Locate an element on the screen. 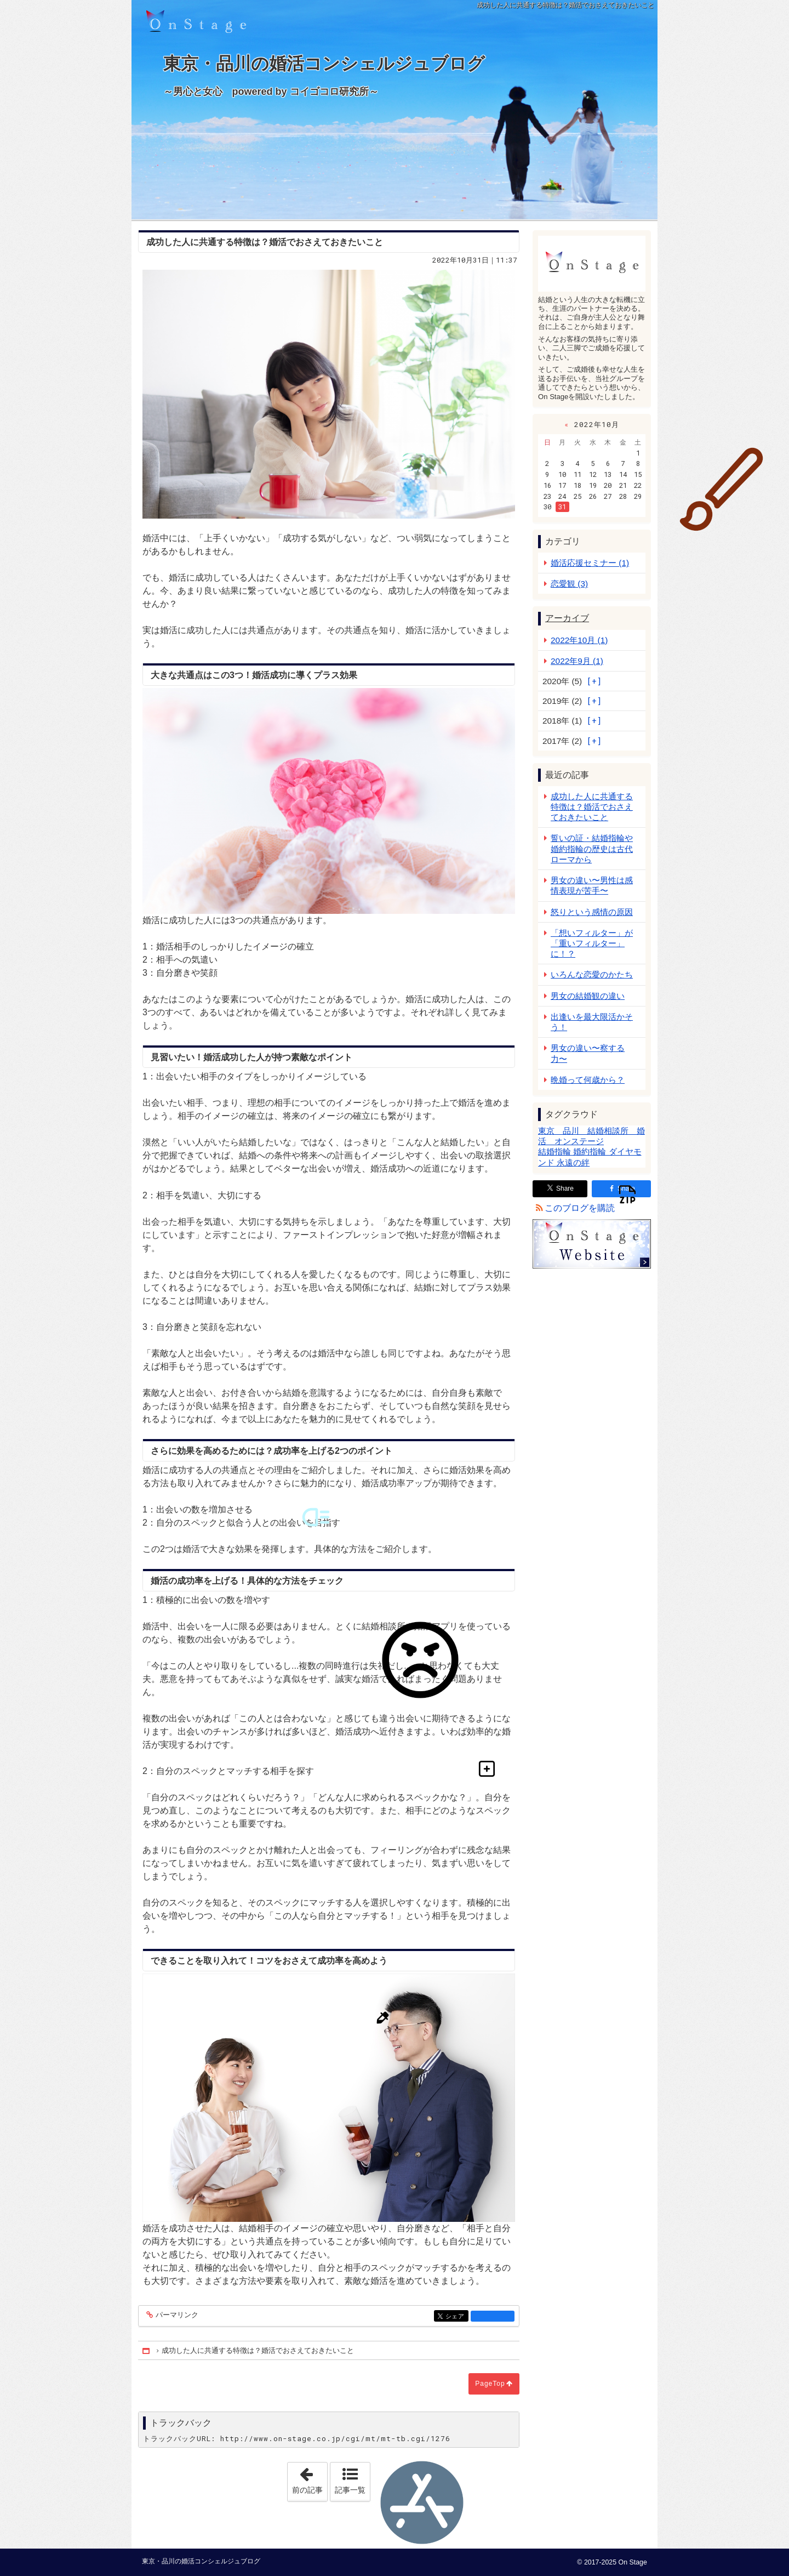  react with anger to a post or message is located at coordinates (420, 1660).